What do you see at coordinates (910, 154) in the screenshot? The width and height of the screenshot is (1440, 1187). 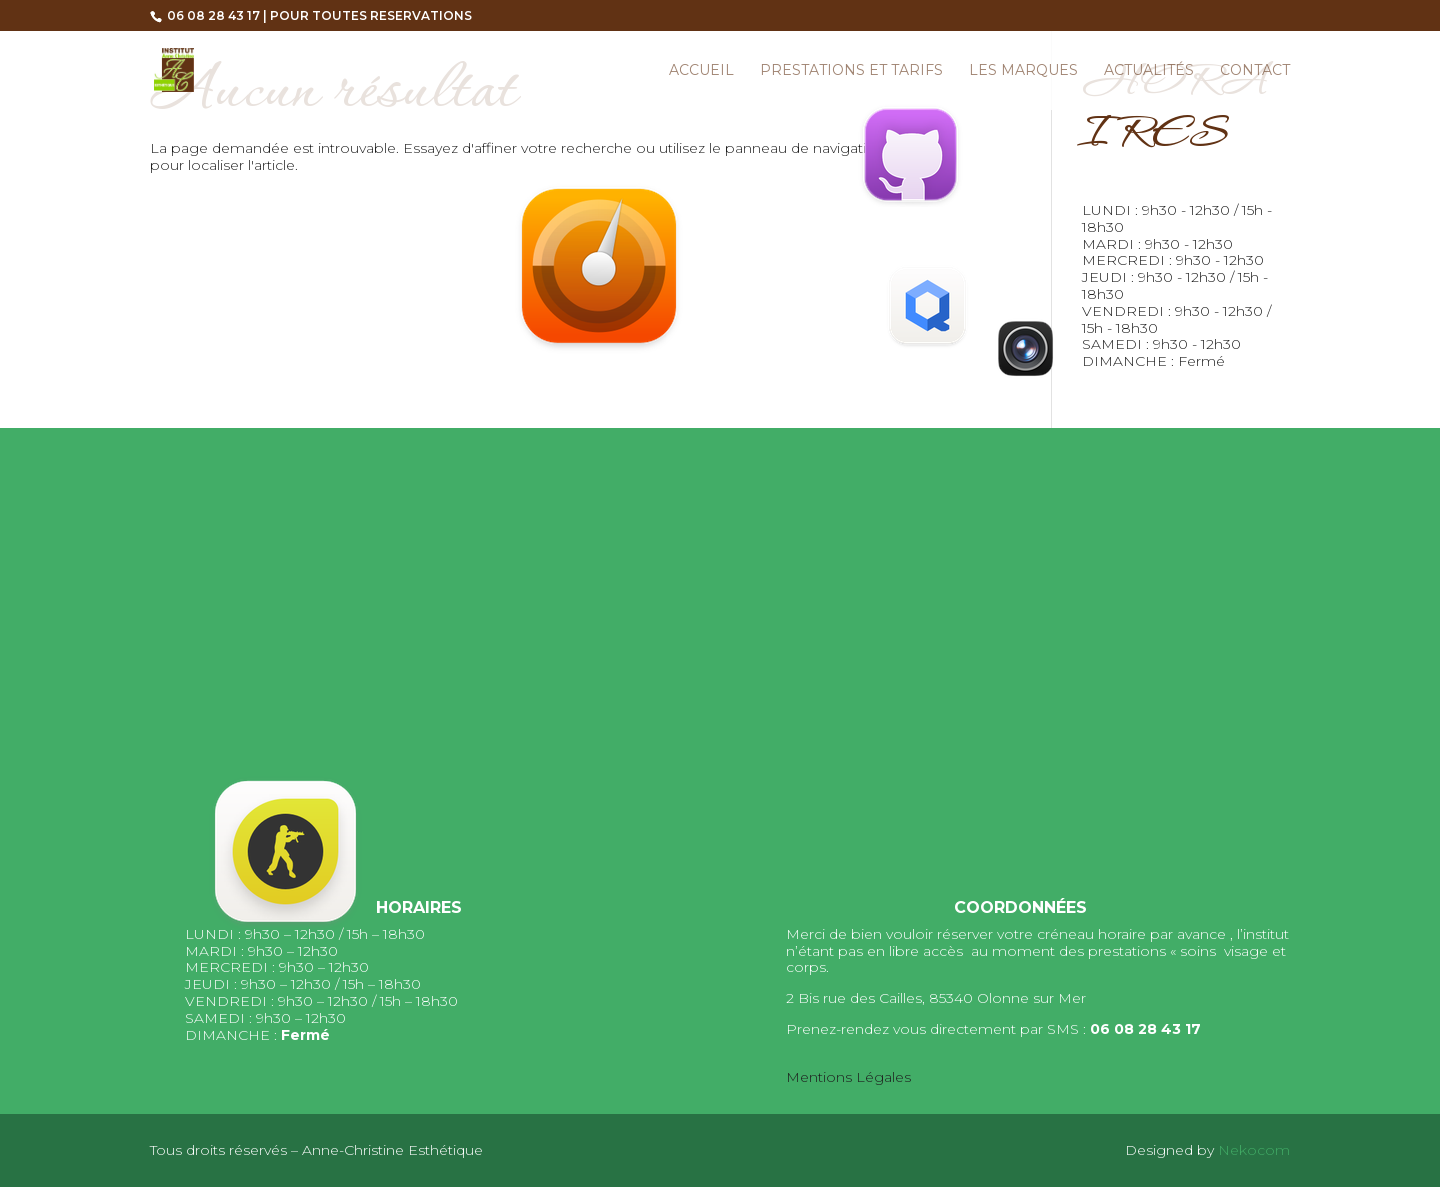 I see `open GitHub Desktop app` at bounding box center [910, 154].